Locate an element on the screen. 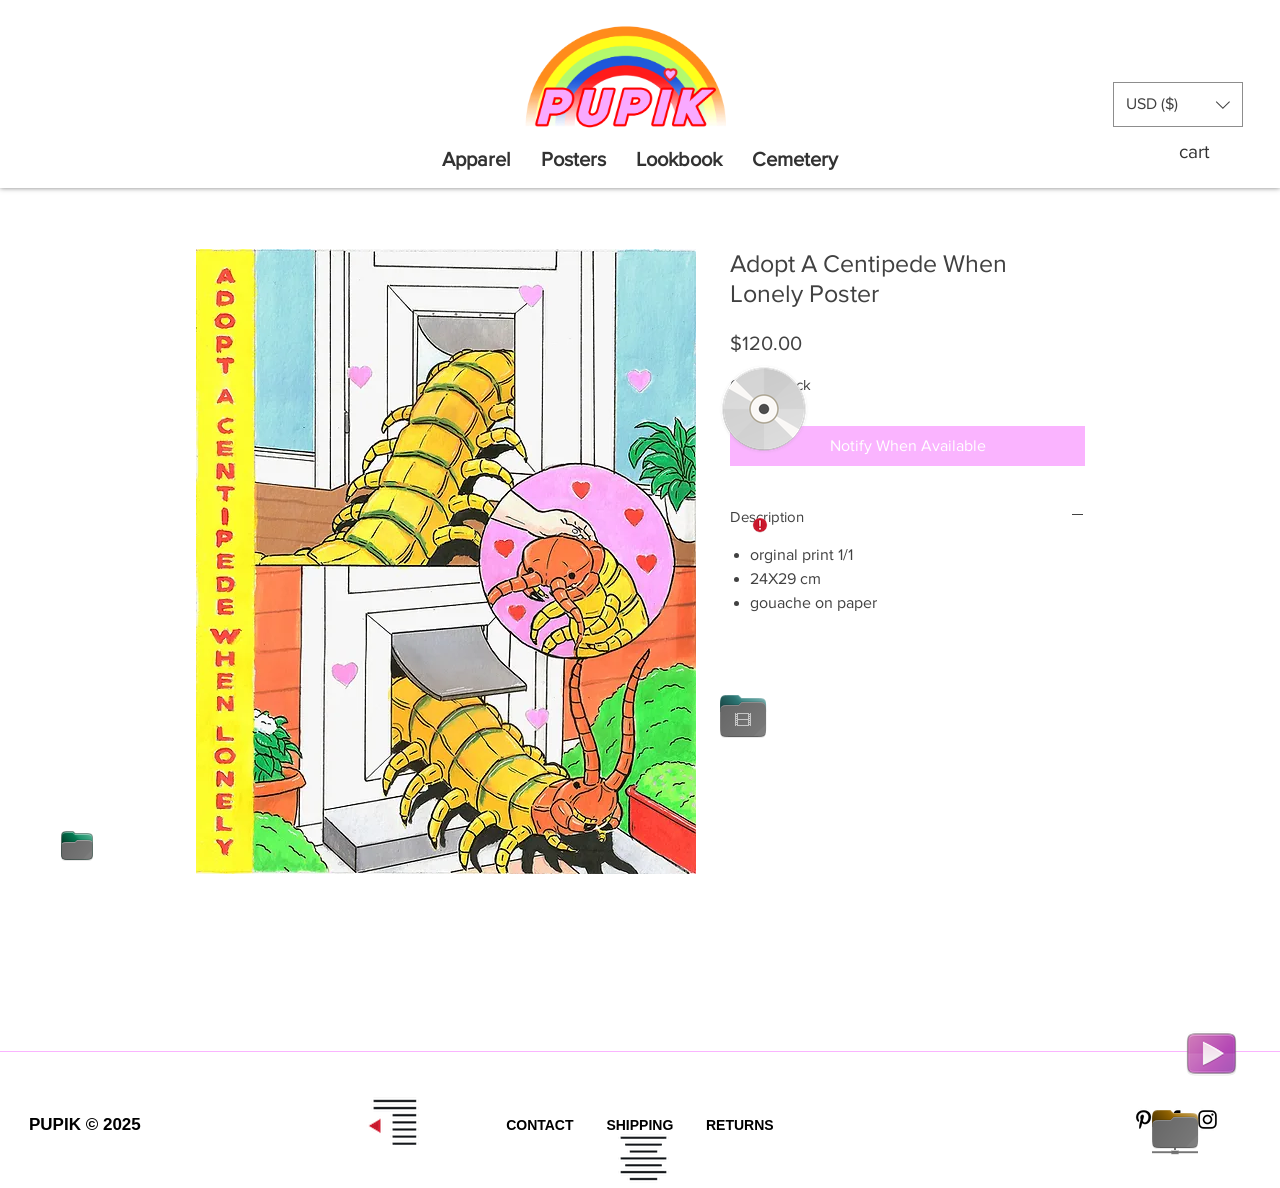  center align text is located at coordinates (643, 1159).